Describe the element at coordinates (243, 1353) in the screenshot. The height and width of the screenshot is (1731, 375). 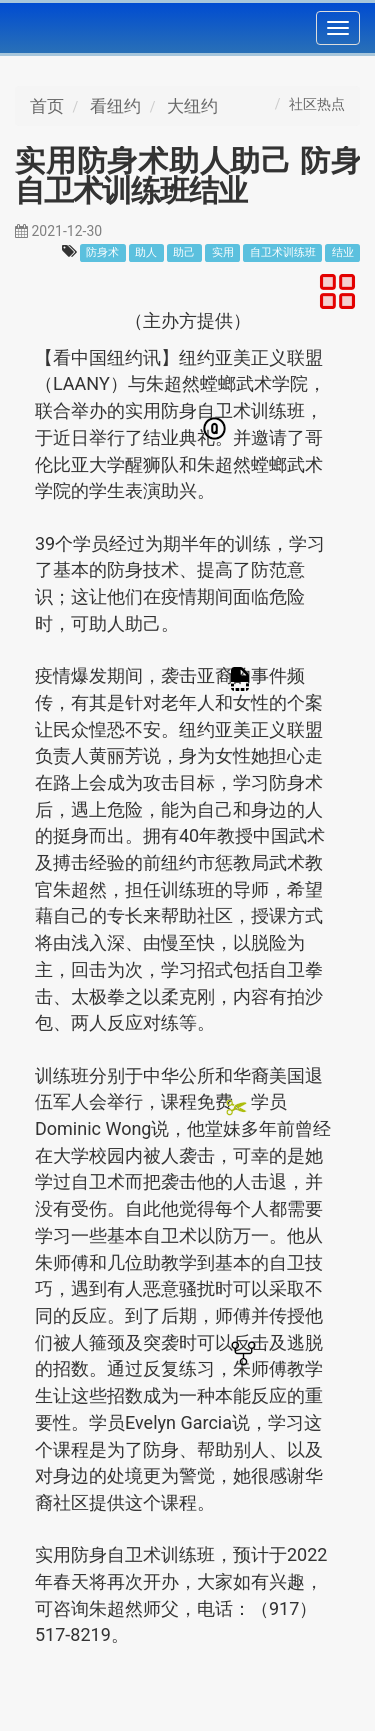
I see `fork a repository or branch` at that location.